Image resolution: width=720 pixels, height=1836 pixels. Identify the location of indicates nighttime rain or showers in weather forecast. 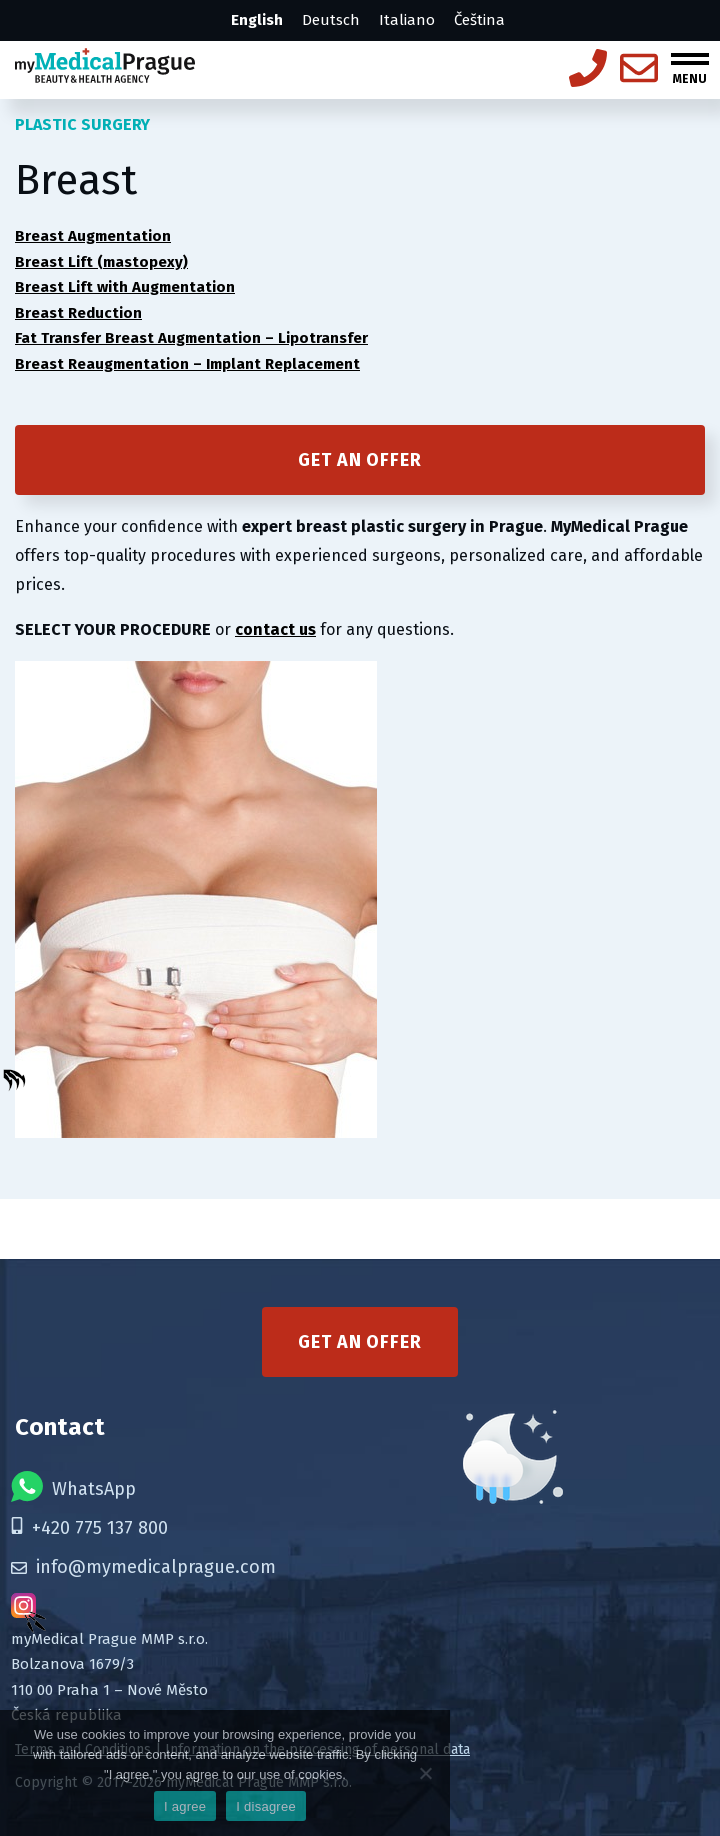
(513, 1457).